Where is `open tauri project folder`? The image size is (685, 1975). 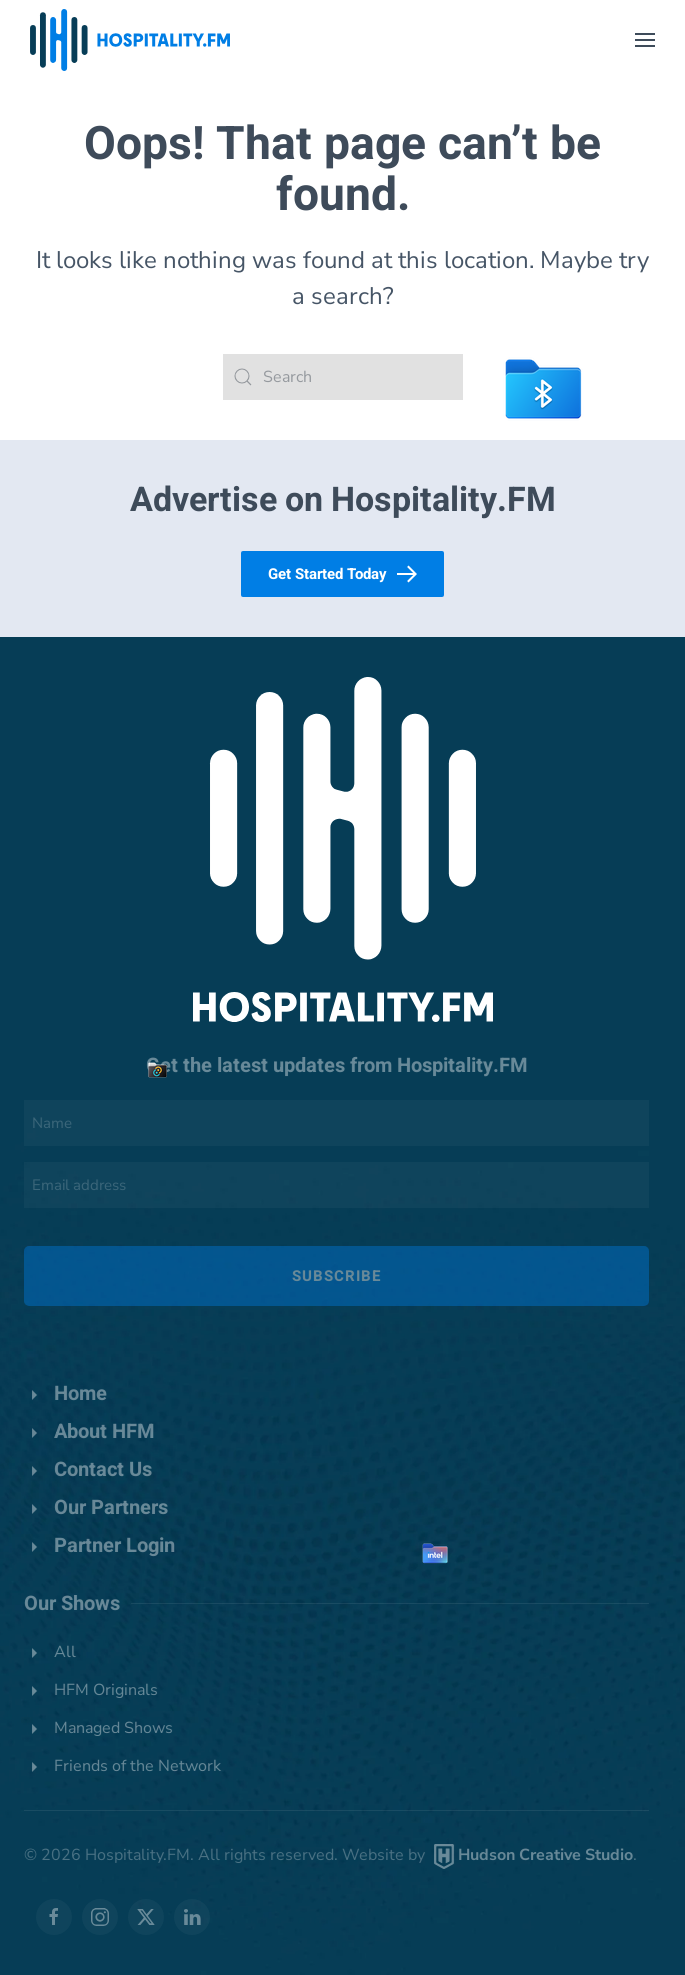
open tauri project folder is located at coordinates (157, 1070).